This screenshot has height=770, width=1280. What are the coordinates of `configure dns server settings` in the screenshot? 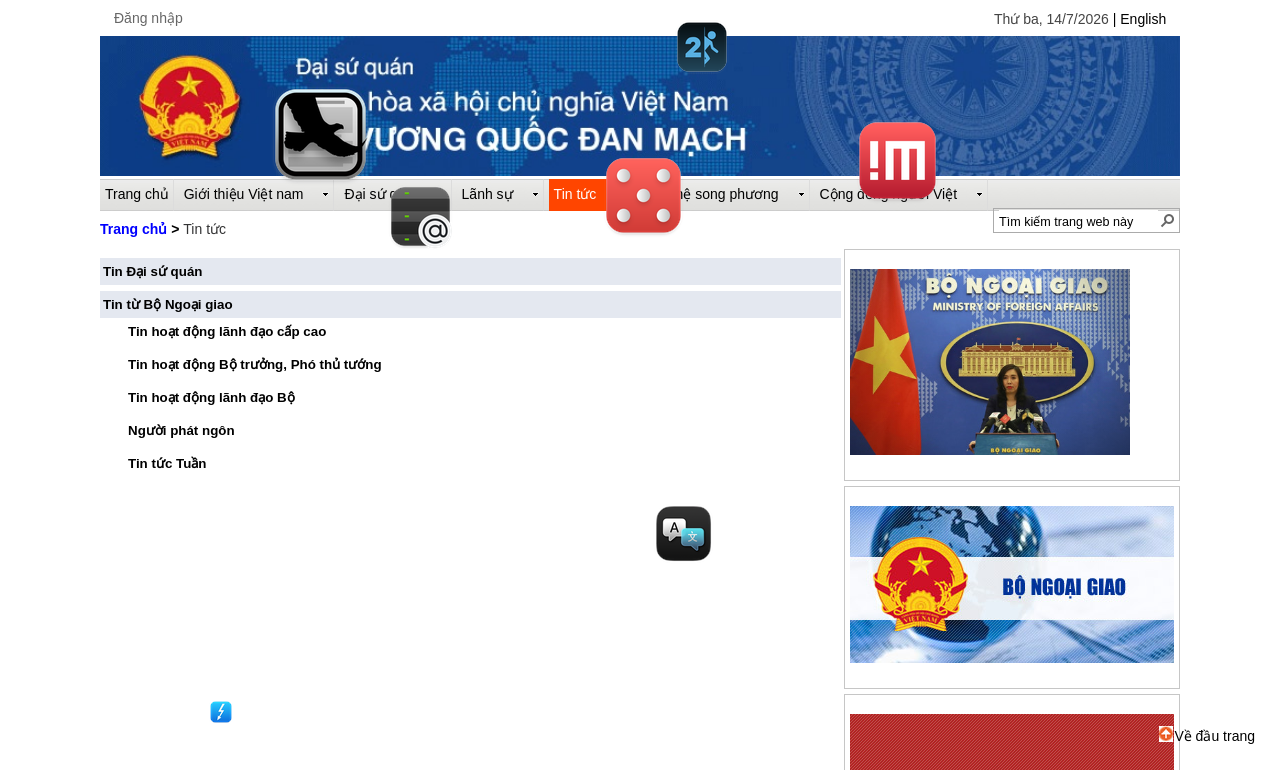 It's located at (420, 216).